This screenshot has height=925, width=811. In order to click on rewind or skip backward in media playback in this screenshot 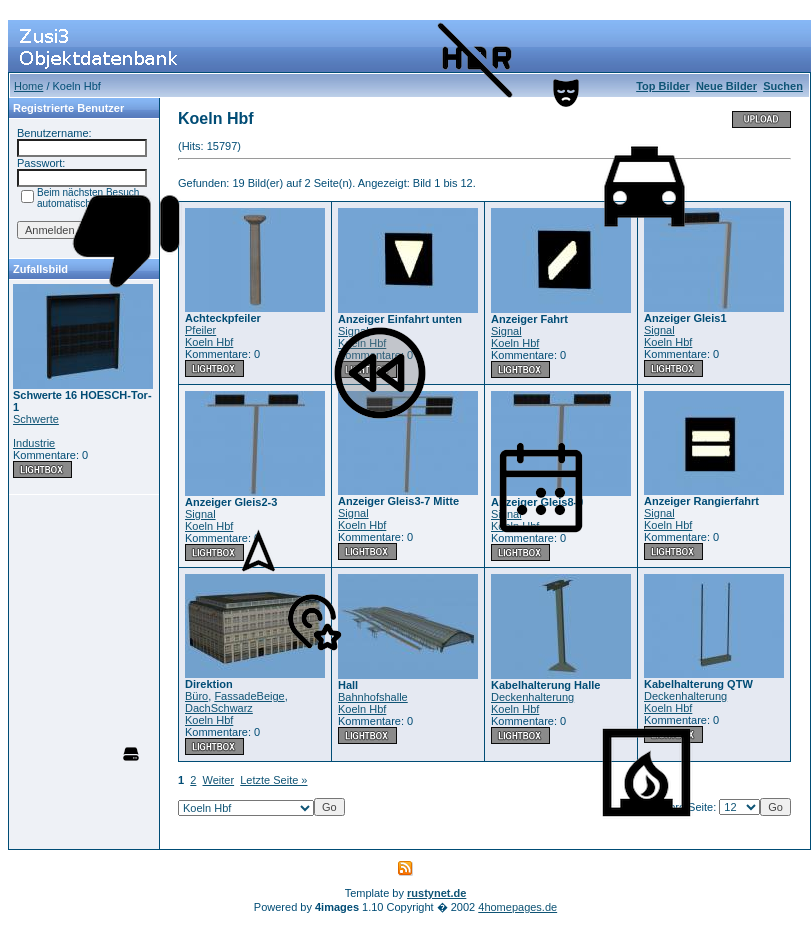, I will do `click(380, 373)`.